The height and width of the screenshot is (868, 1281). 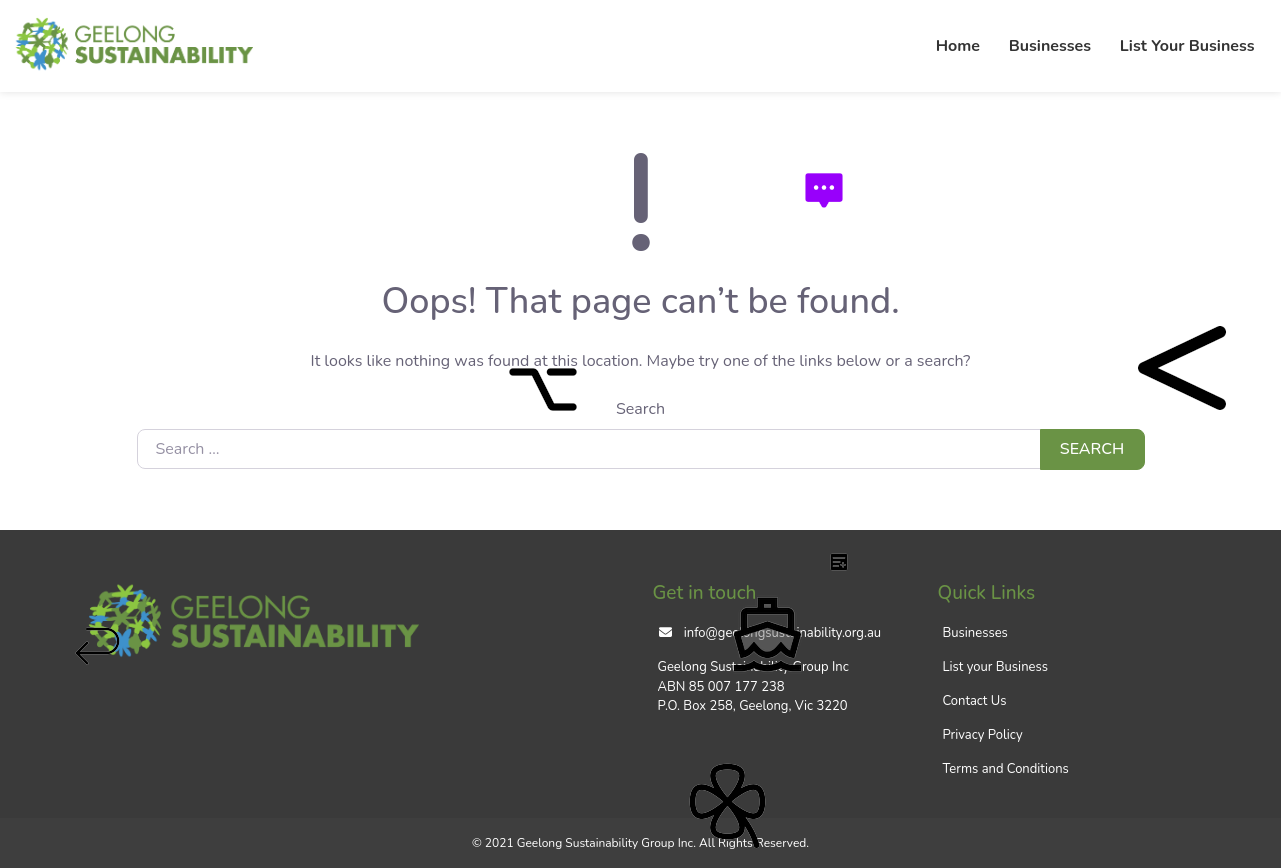 I want to click on undo or go back to previous state, so click(x=97, y=644).